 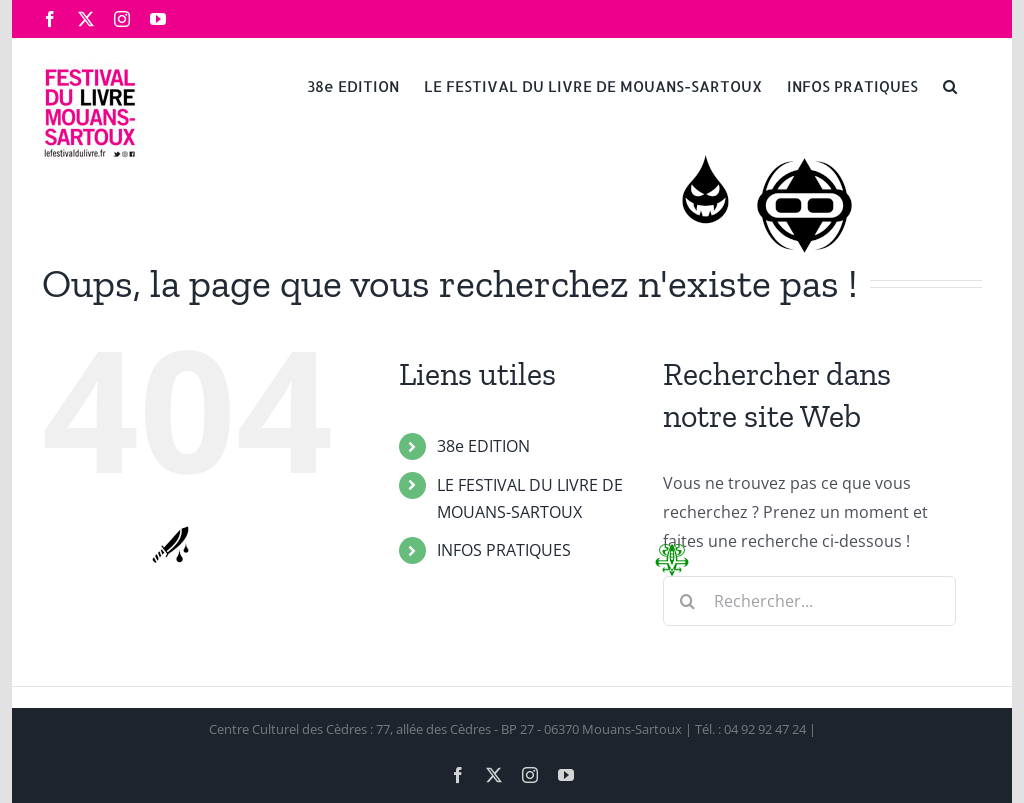 I want to click on indicates poison or toxic status effect, so click(x=705, y=189).